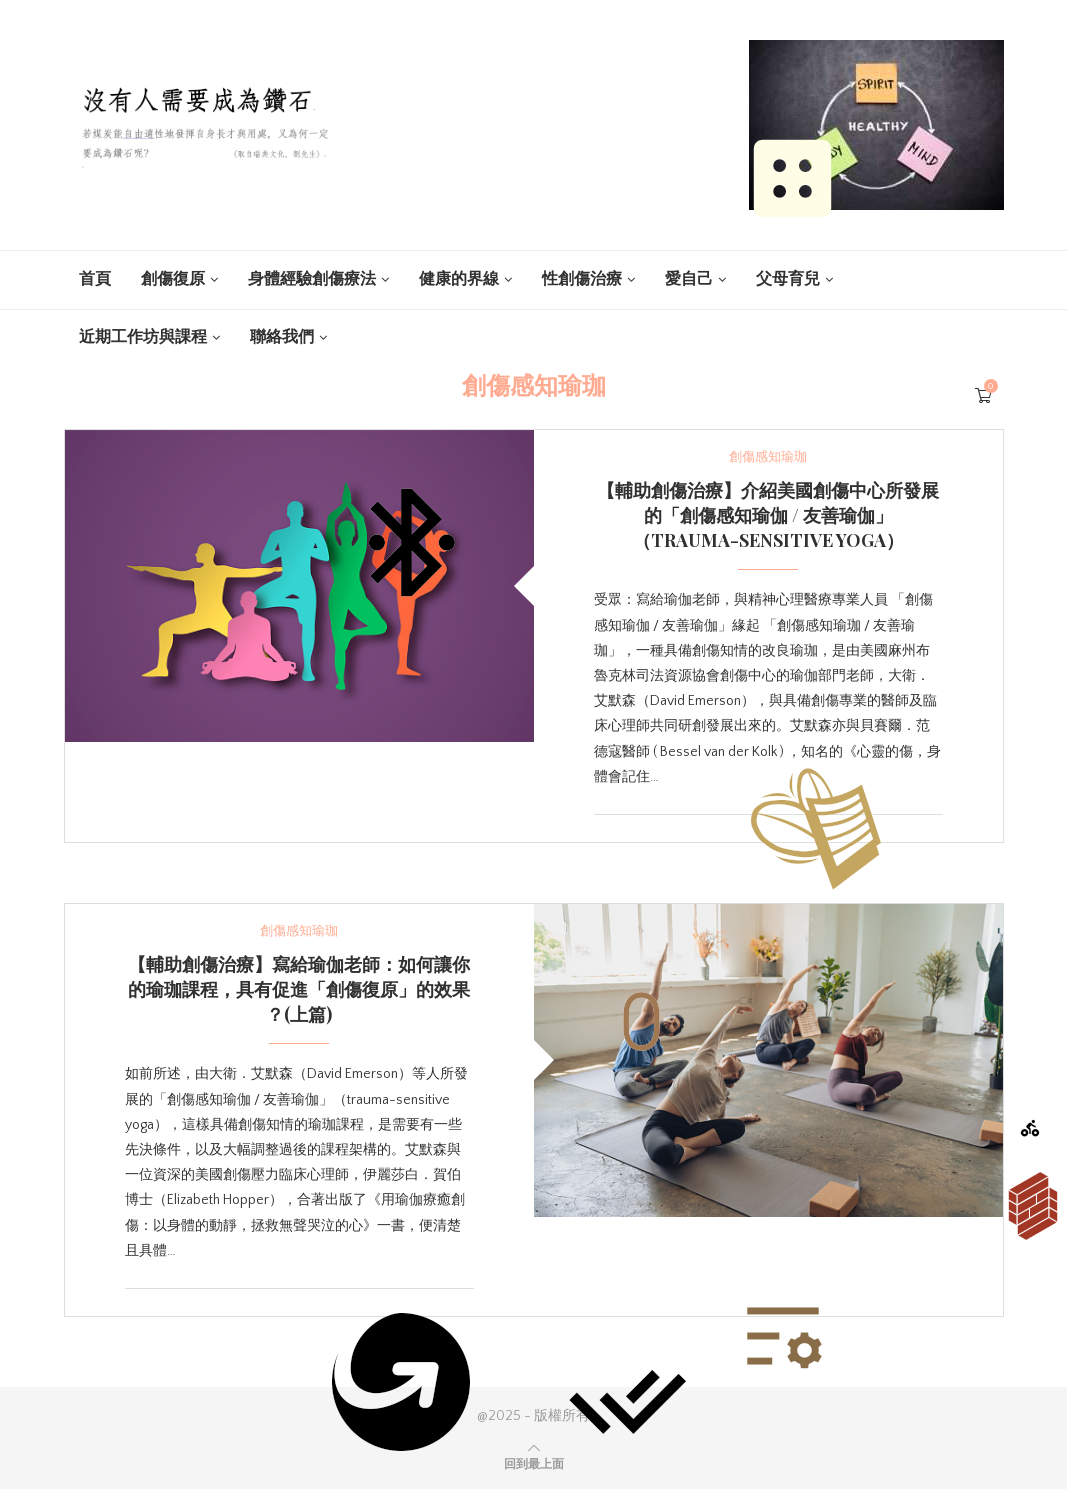 The image size is (1067, 1489). Describe the element at coordinates (816, 829) in the screenshot. I see `taxbuzz company logo` at that location.